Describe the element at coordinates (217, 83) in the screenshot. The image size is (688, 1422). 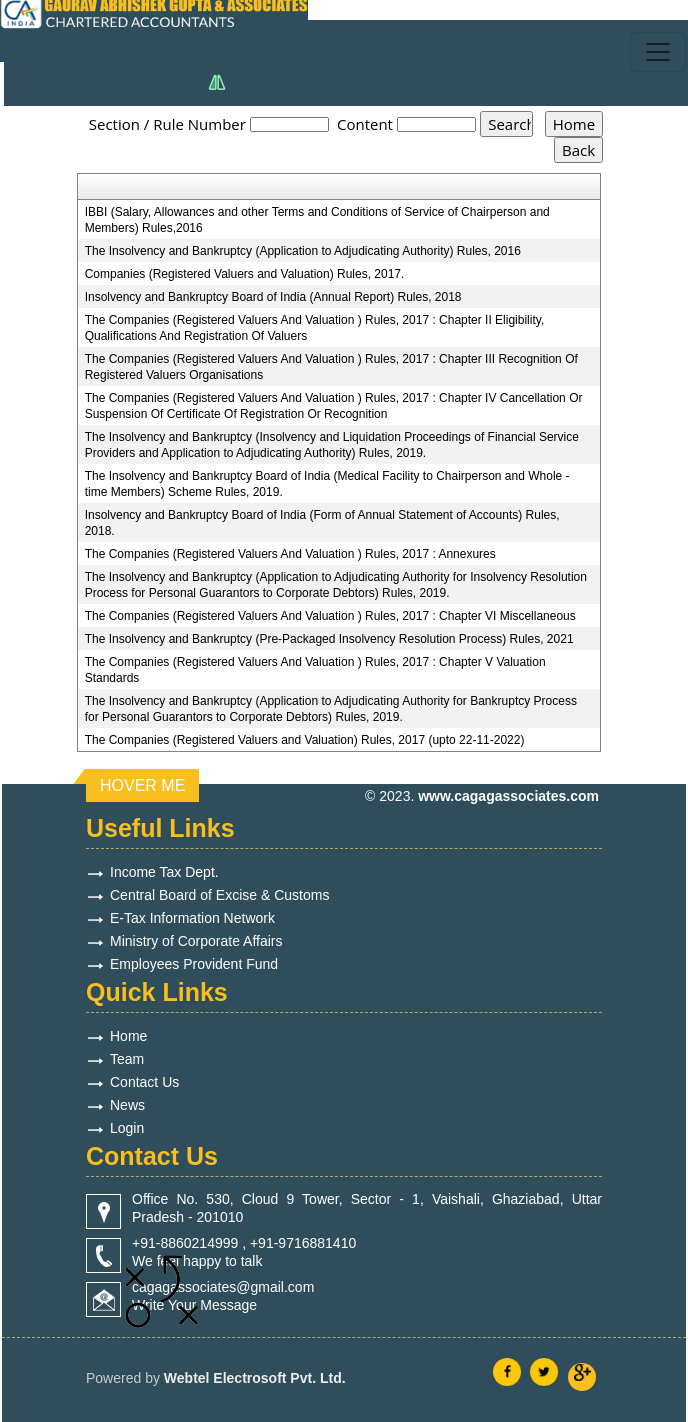
I see `flip image horizontally` at that location.